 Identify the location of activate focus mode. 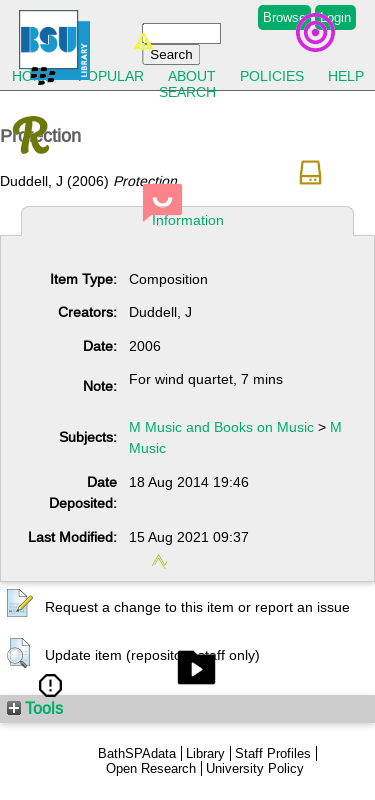
(315, 32).